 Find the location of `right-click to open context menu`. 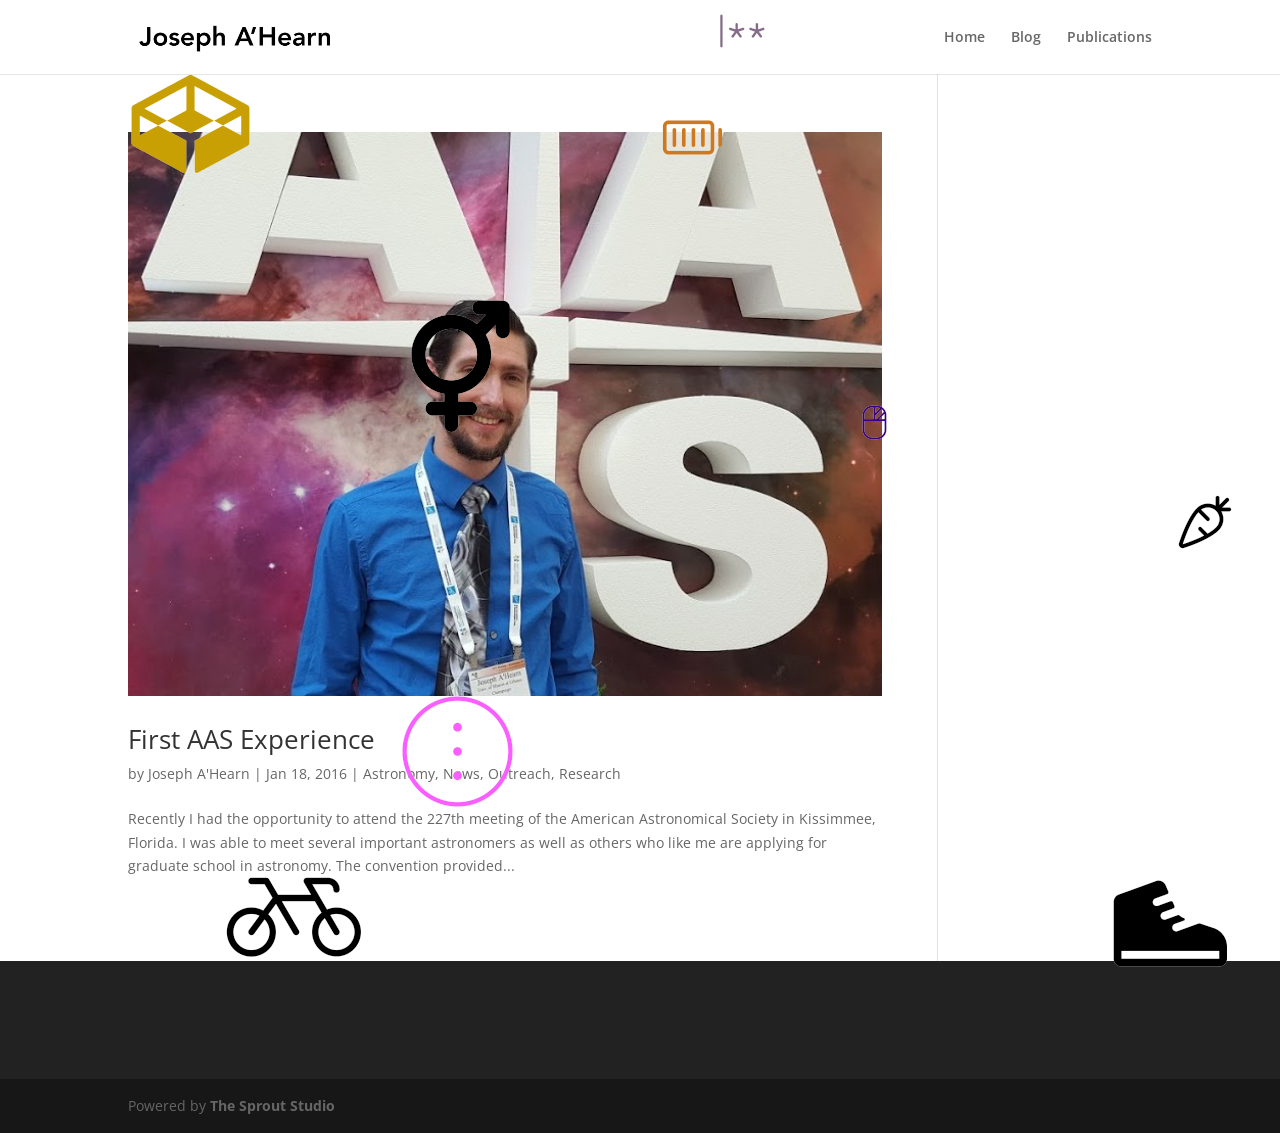

right-click to open context menu is located at coordinates (874, 422).